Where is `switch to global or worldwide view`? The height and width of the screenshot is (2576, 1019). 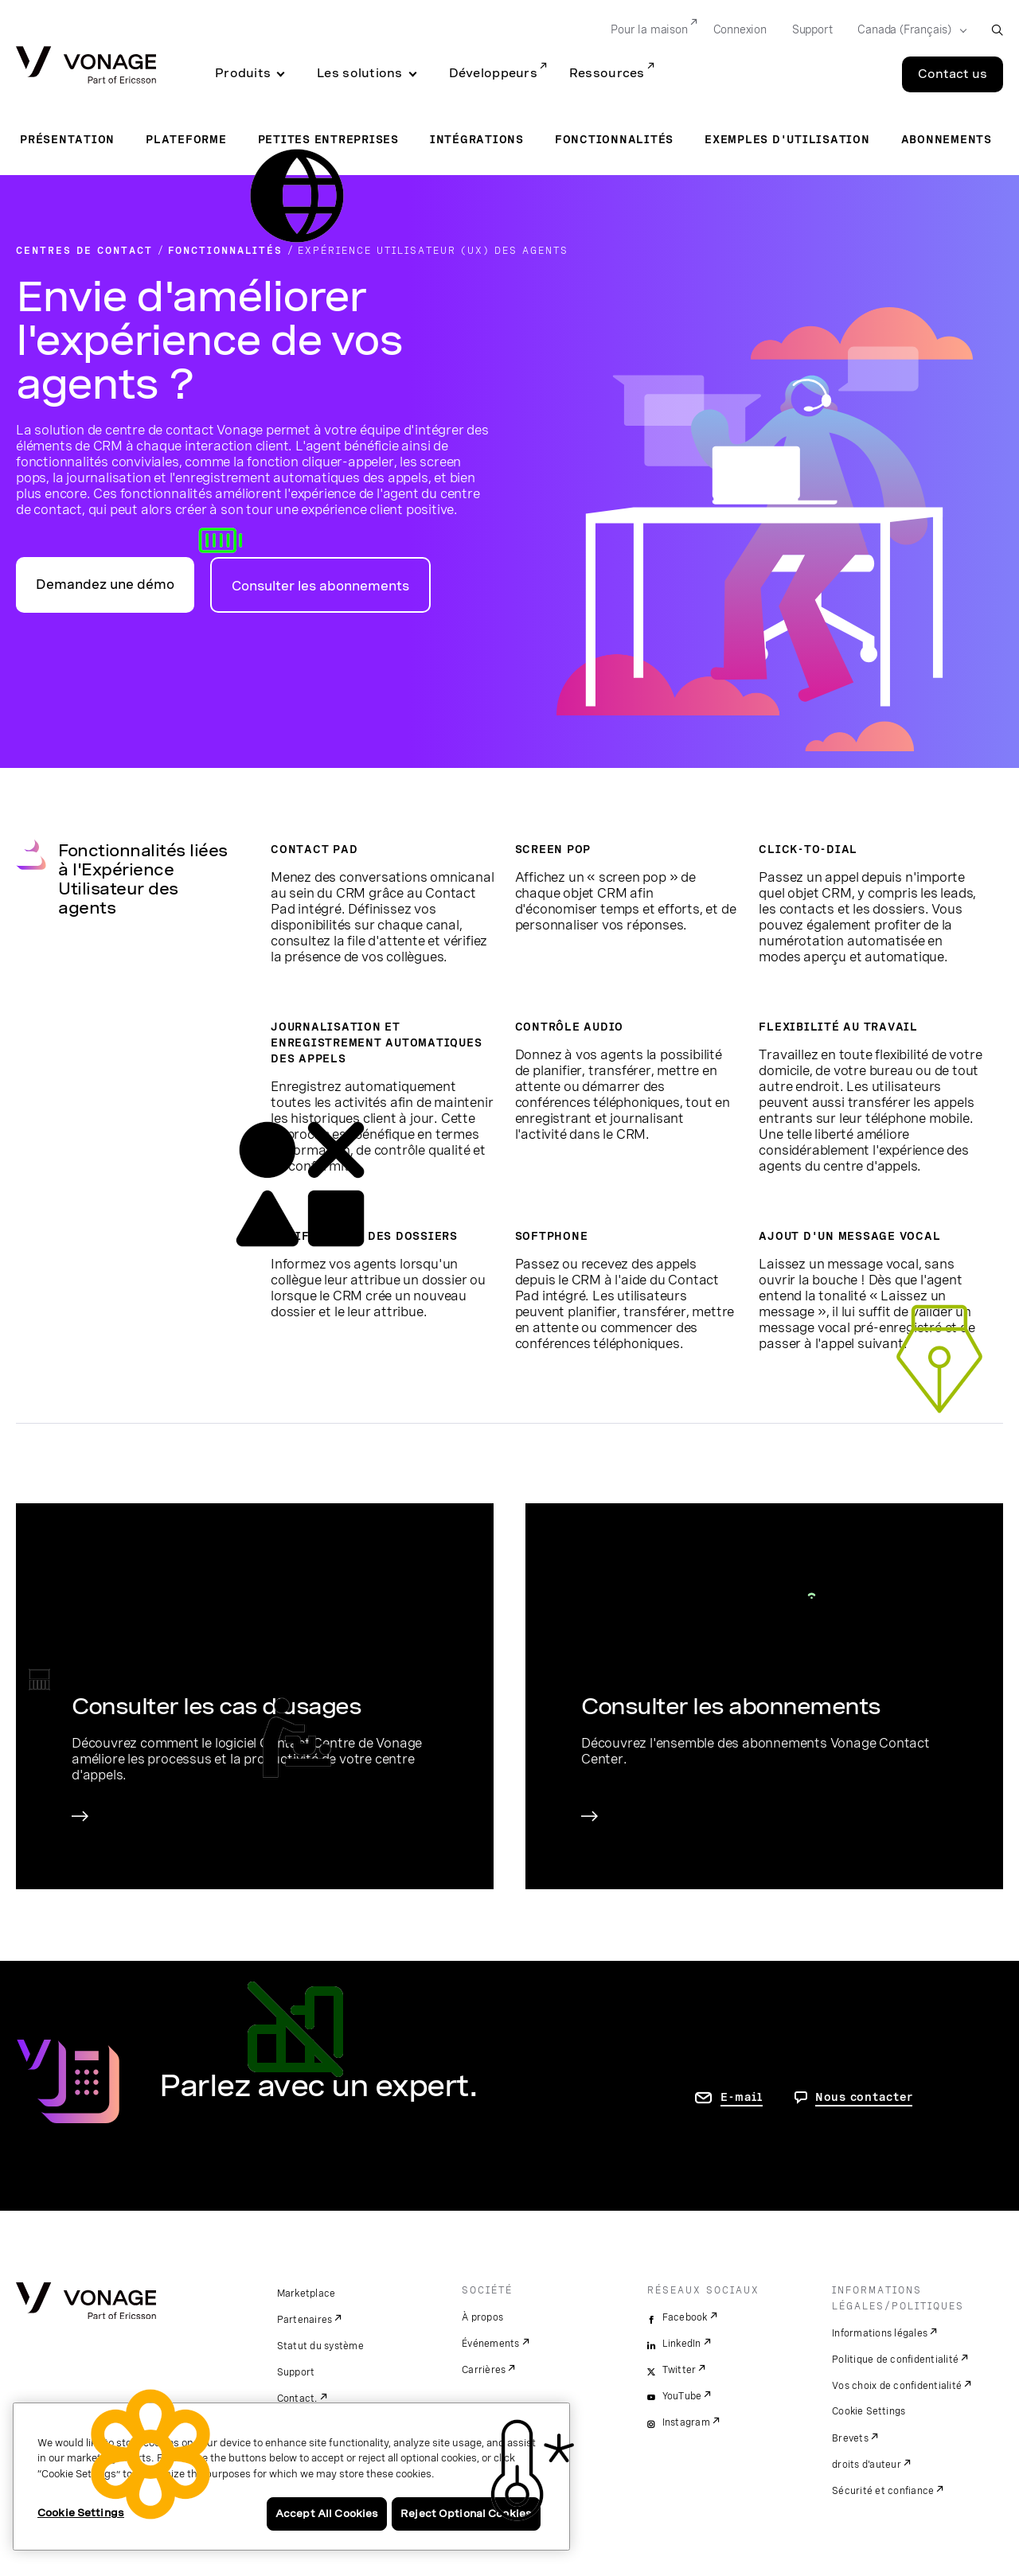
switch to global or worldwide view is located at coordinates (297, 196).